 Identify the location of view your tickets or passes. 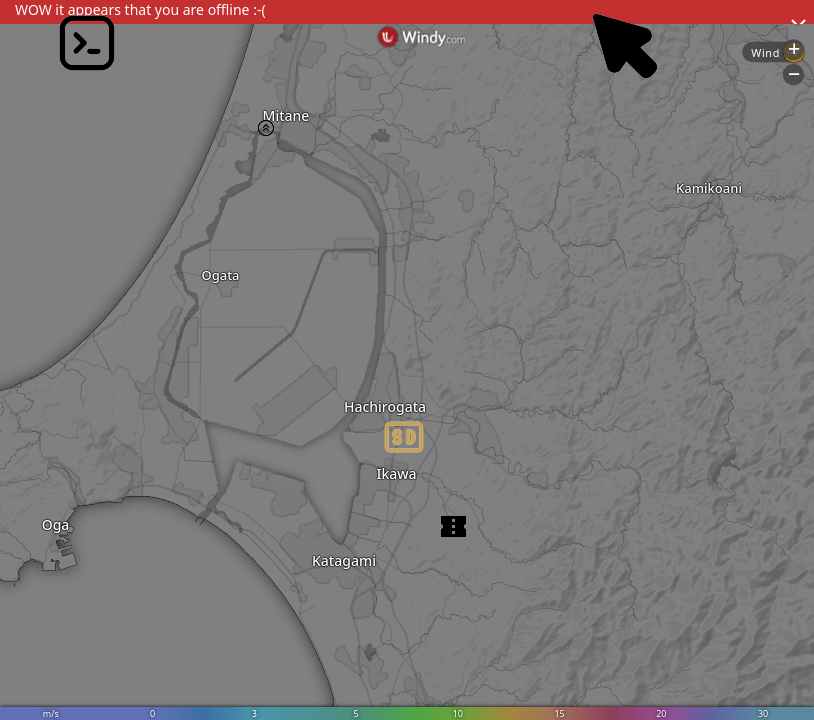
(453, 526).